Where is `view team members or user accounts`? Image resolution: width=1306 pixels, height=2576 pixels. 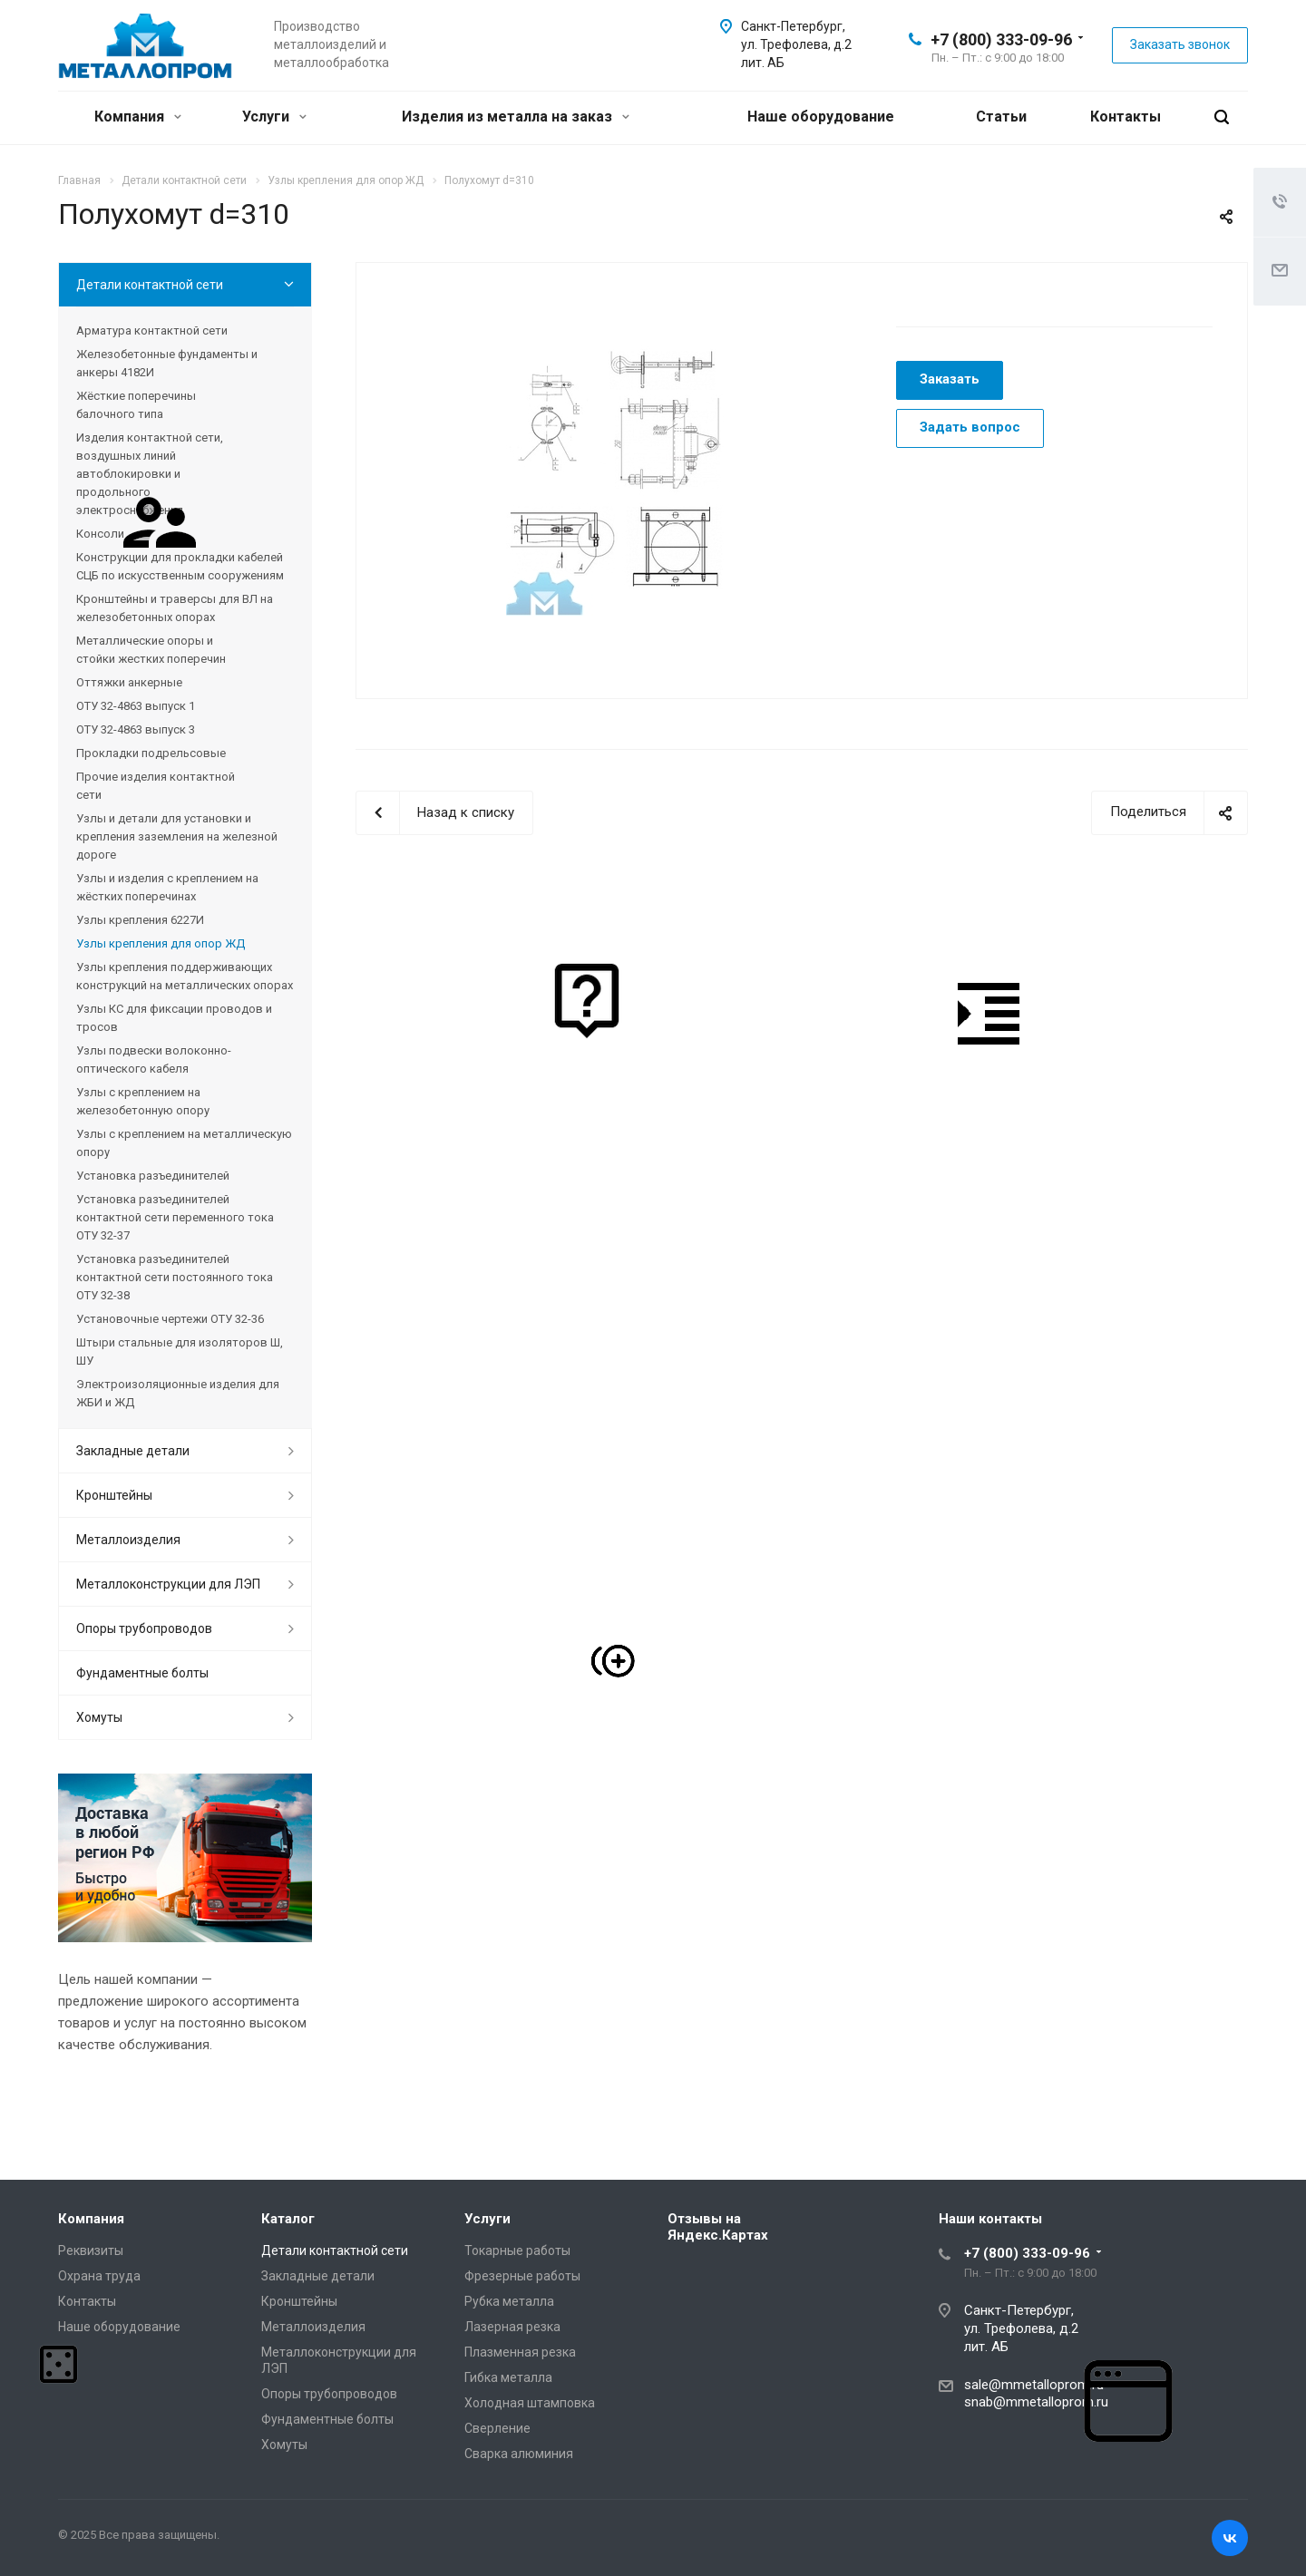 view team members or user accounts is located at coordinates (160, 522).